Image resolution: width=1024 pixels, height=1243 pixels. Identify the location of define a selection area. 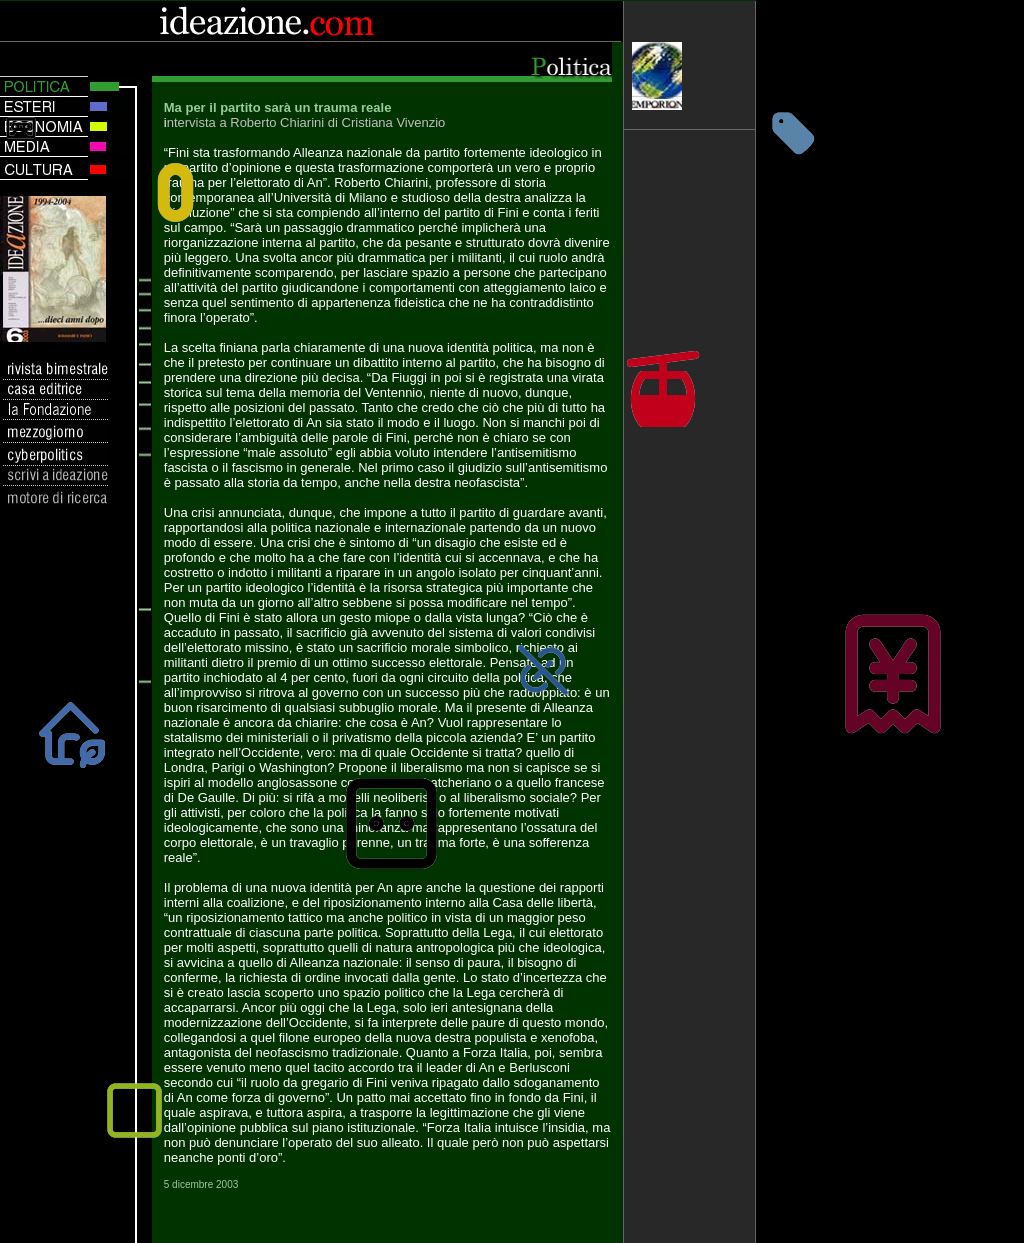
(134, 1110).